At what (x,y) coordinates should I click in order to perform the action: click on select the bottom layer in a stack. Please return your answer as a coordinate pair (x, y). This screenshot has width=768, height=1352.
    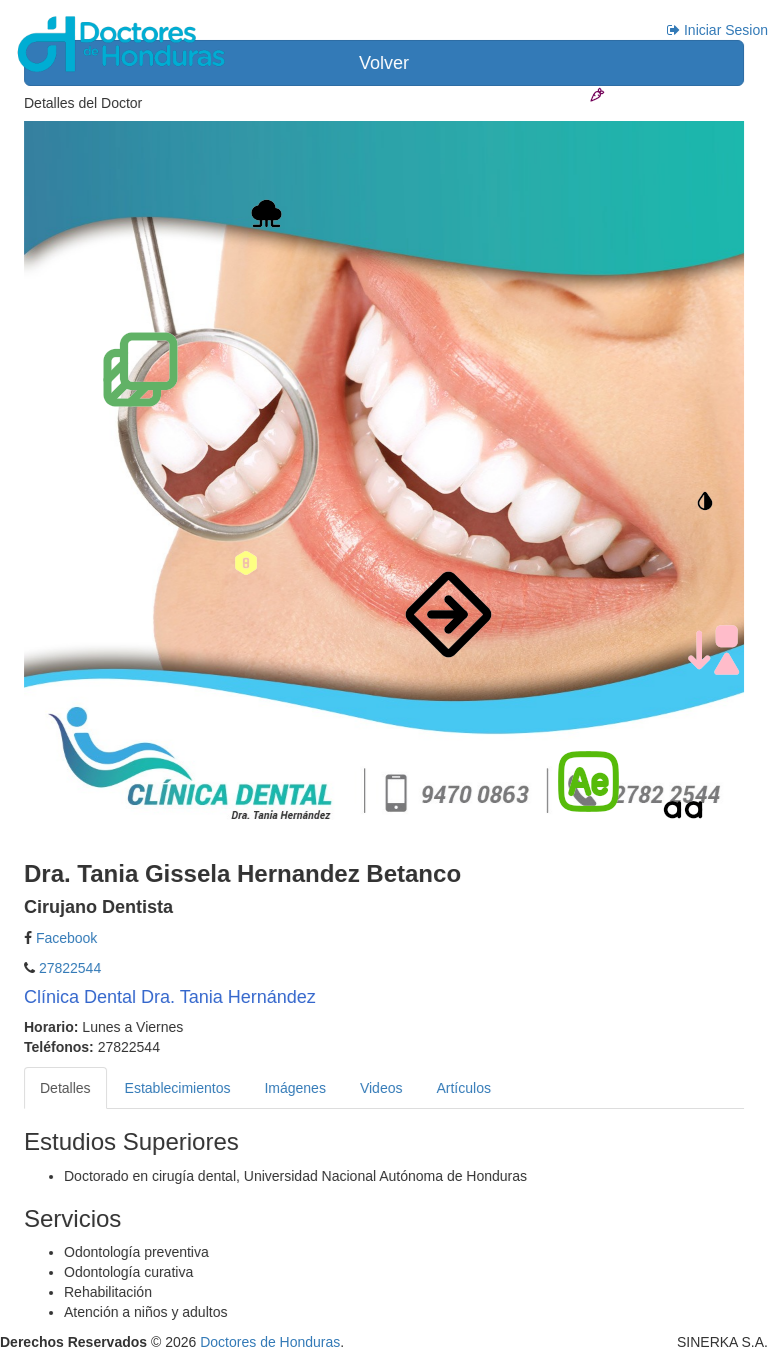
    Looking at the image, I should click on (140, 369).